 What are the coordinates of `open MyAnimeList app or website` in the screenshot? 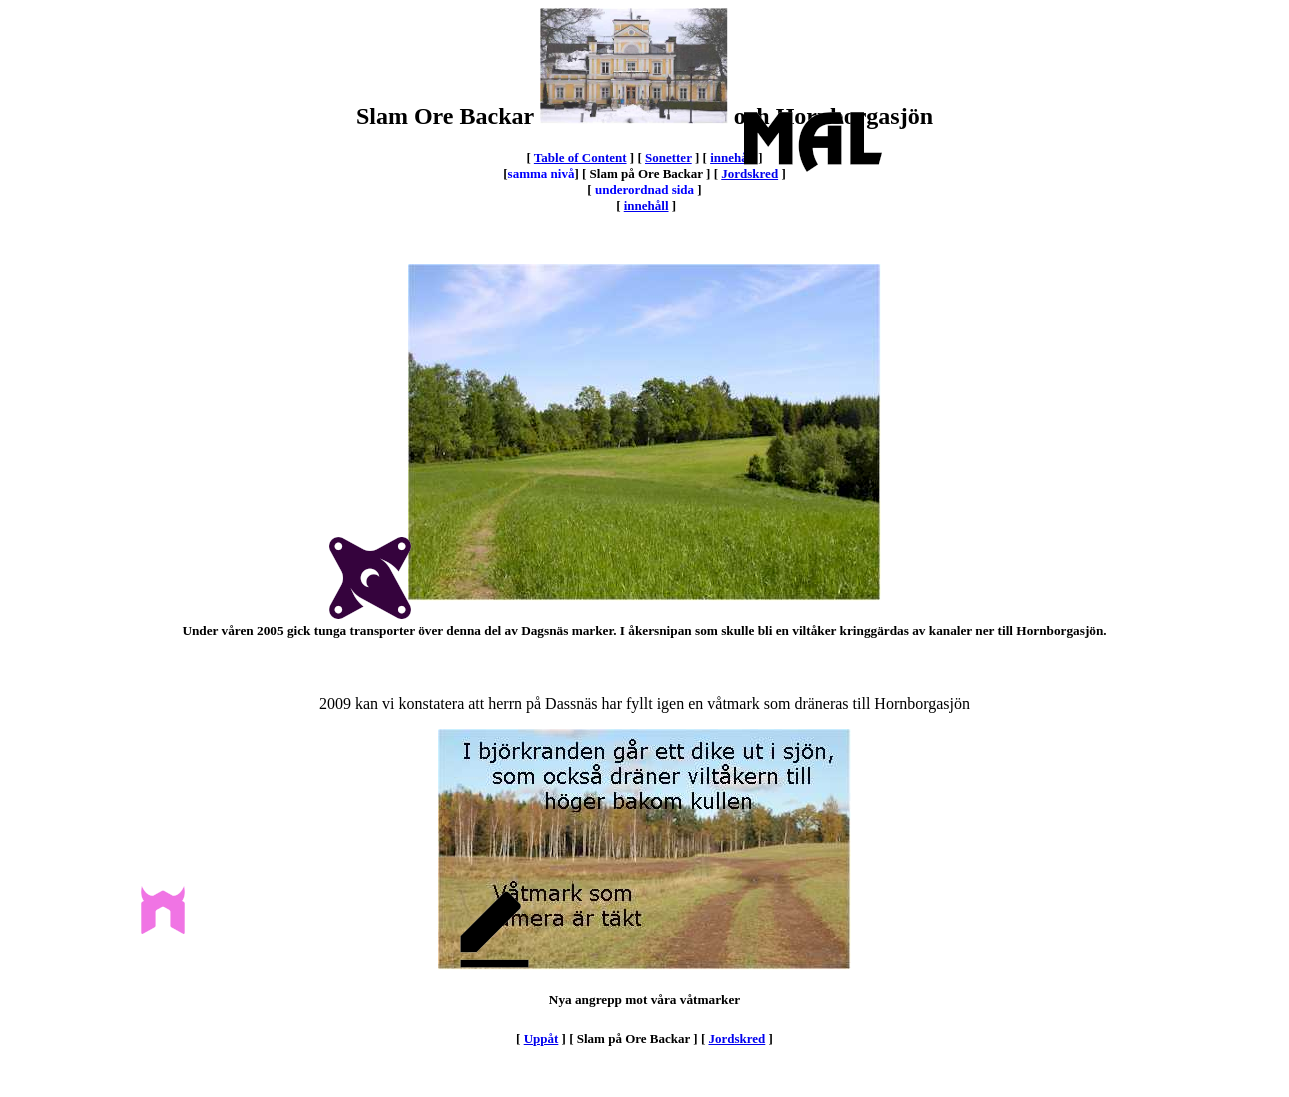 It's located at (813, 142).